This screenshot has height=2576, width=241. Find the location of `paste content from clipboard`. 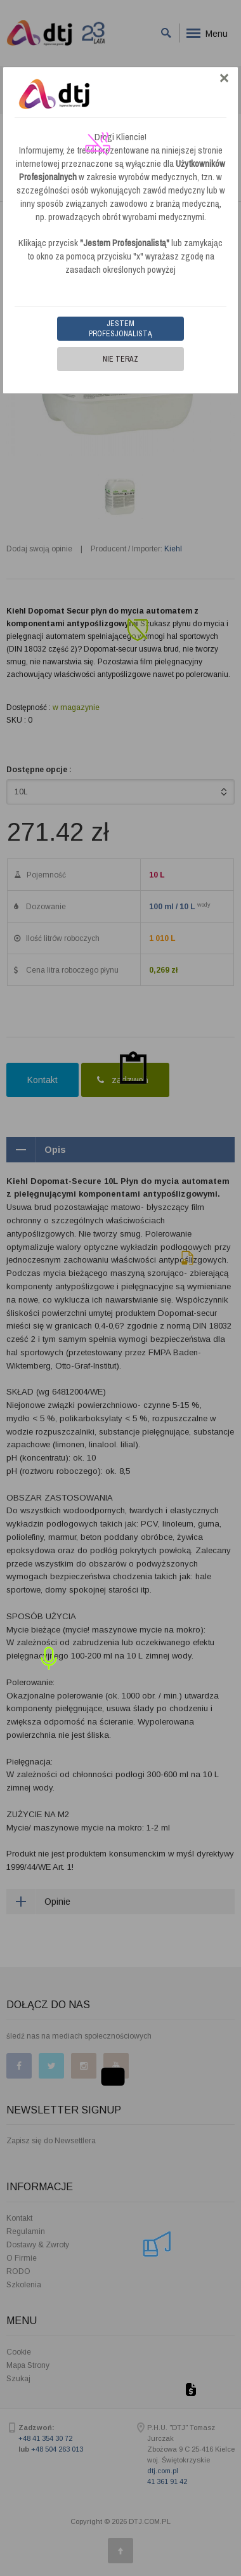

paste content from clipboard is located at coordinates (133, 1069).